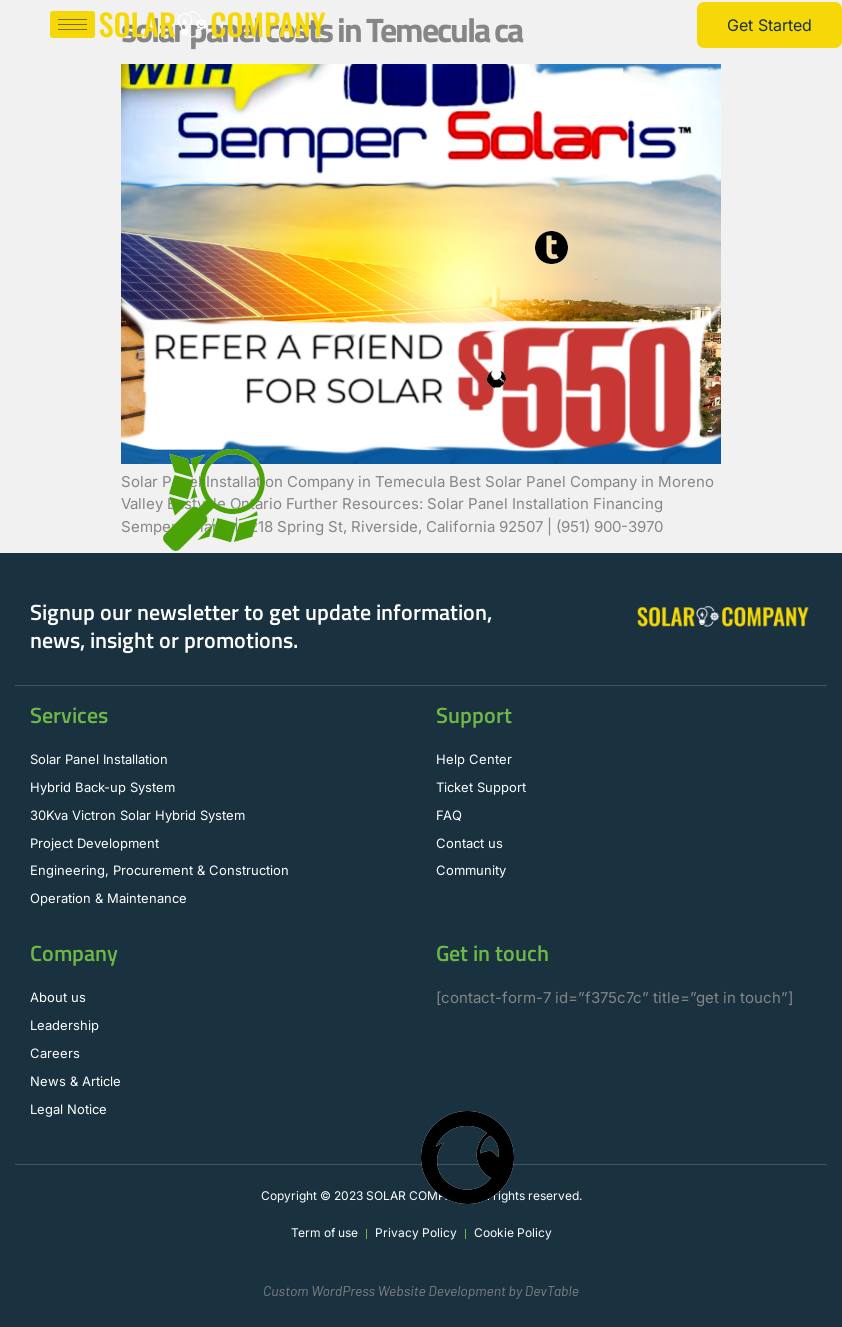  What do you see at coordinates (467, 1157) in the screenshot?
I see `eagle app logo` at bounding box center [467, 1157].